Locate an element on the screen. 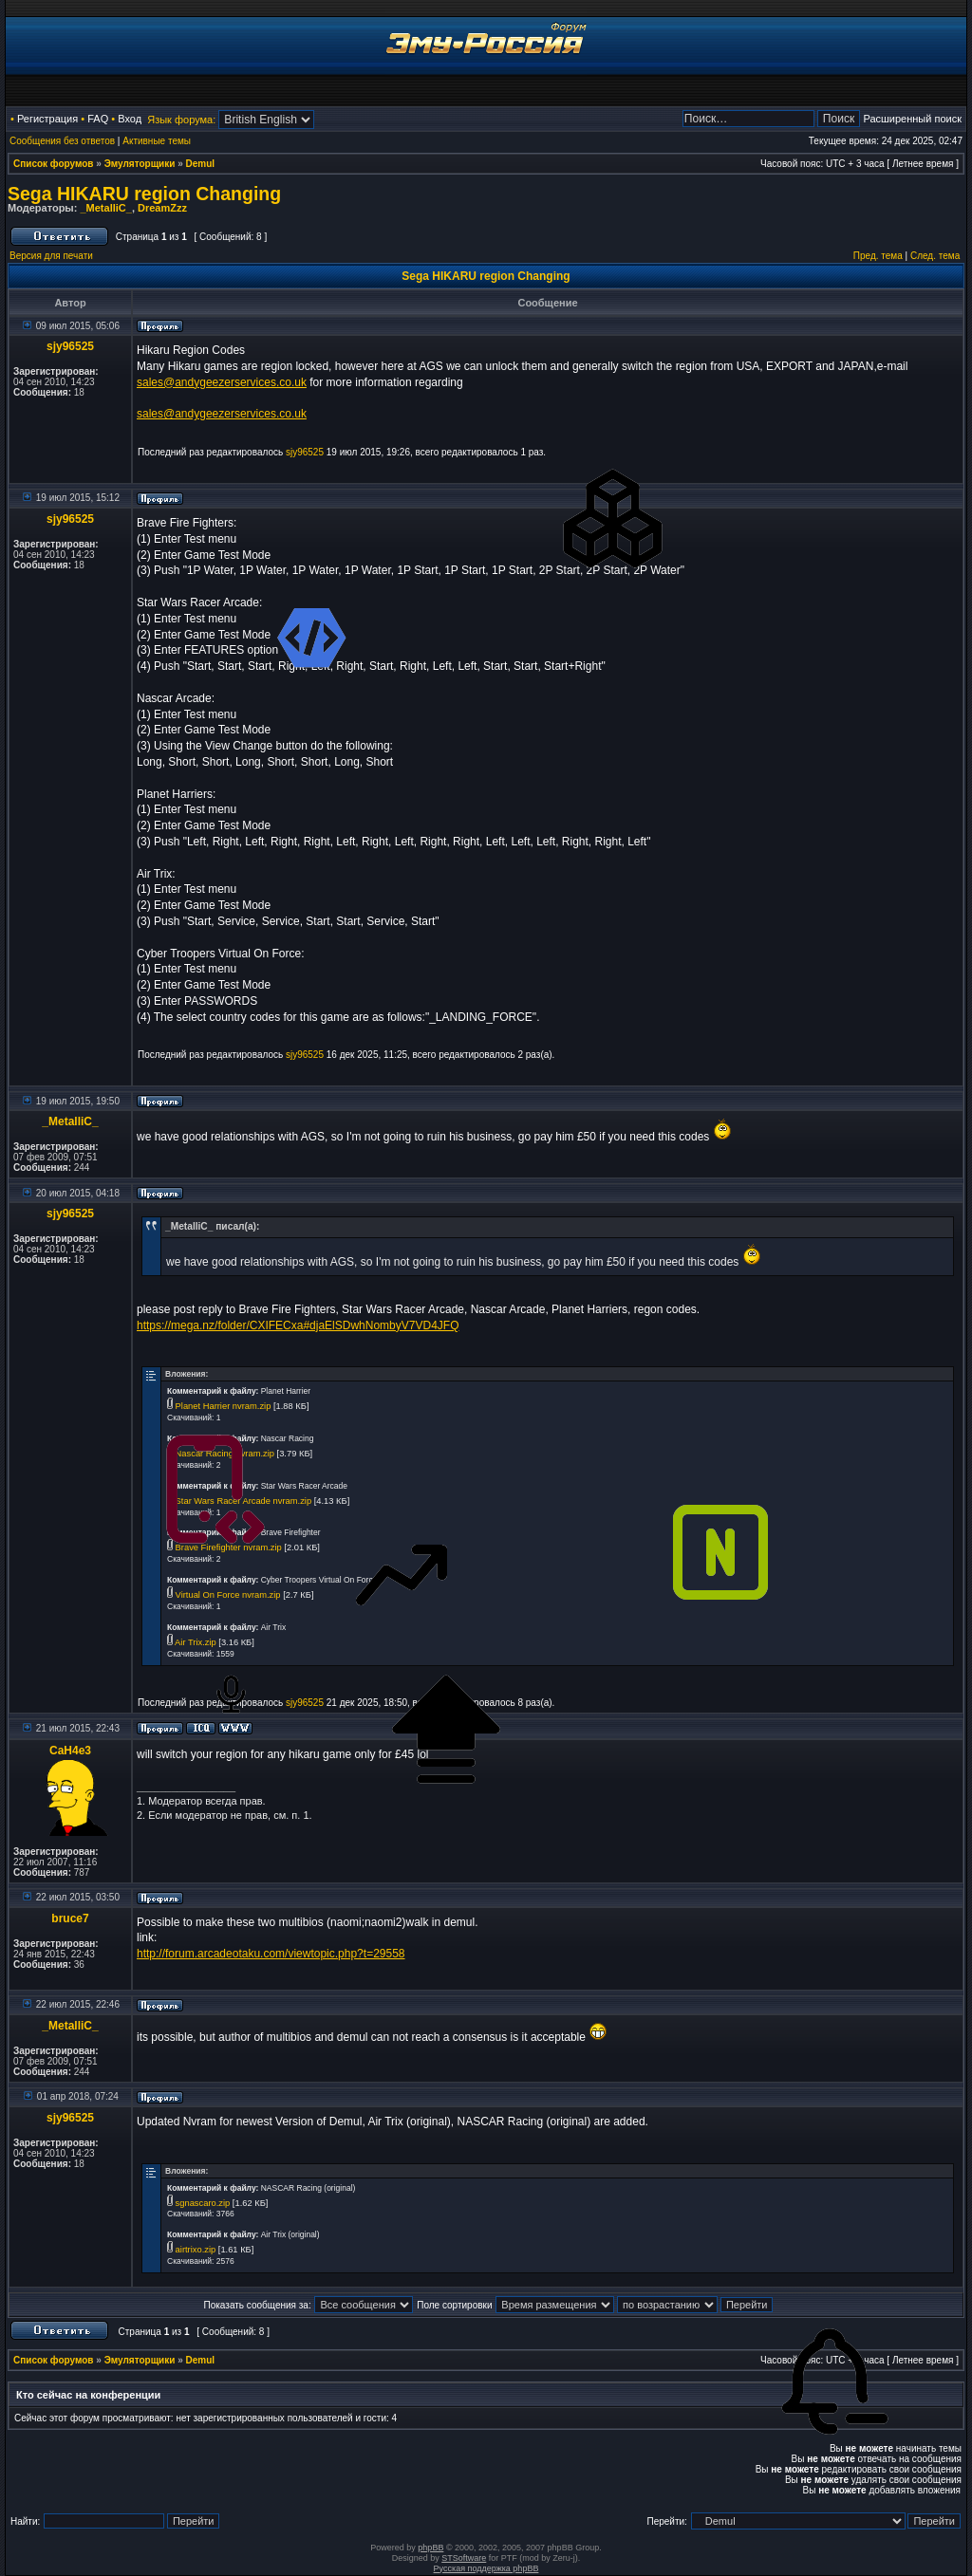 The height and width of the screenshot is (2576, 972). remove or dismiss a notification is located at coordinates (830, 2381).